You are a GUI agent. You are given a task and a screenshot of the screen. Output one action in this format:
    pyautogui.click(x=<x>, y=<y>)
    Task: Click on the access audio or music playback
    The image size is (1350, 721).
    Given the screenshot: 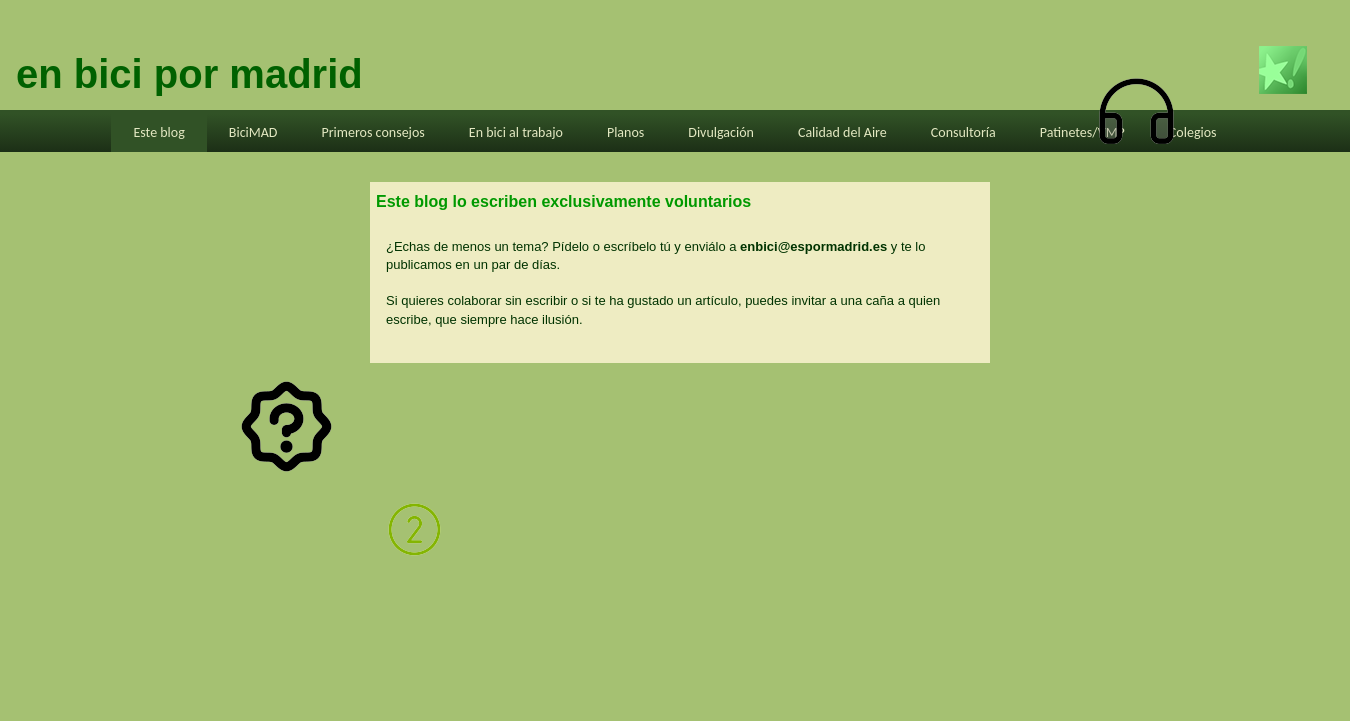 What is the action you would take?
    pyautogui.click(x=1136, y=115)
    